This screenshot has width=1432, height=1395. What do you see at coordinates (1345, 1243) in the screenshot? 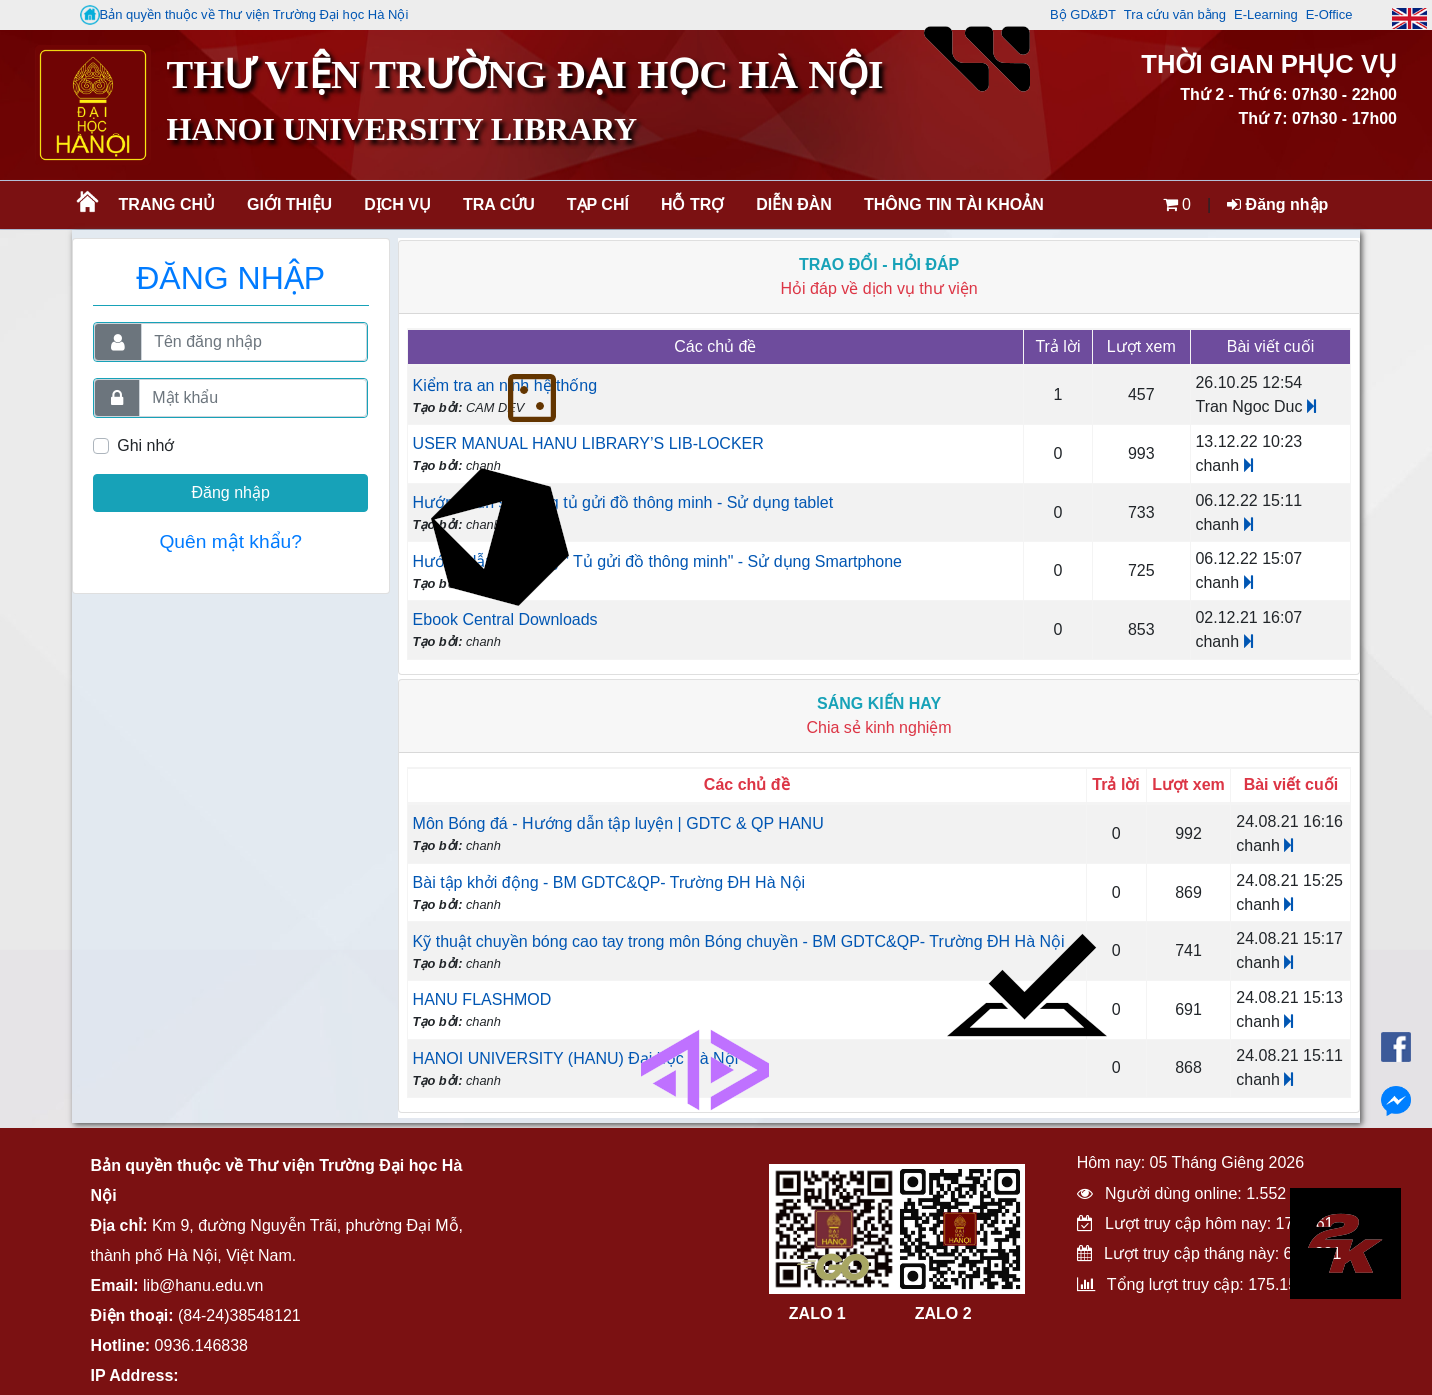
I see `2K Games company logo` at bounding box center [1345, 1243].